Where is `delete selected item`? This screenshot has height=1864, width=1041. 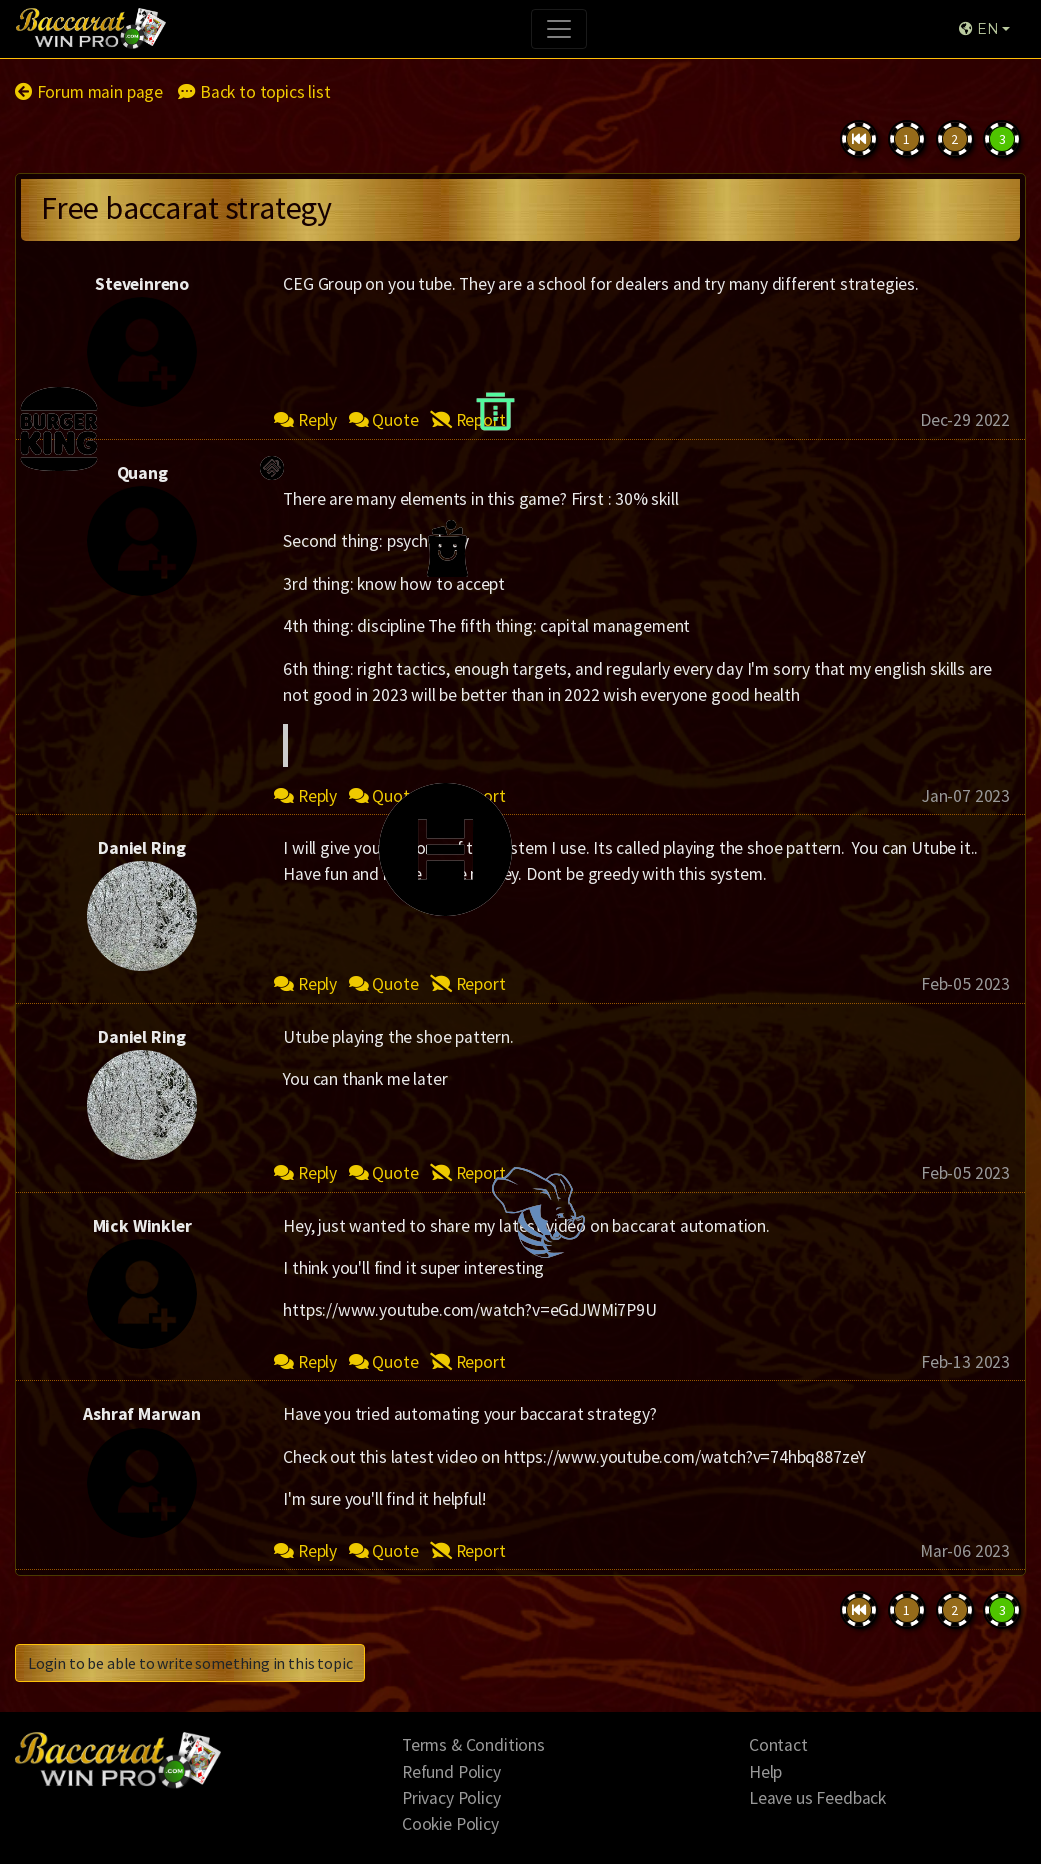 delete selected item is located at coordinates (495, 411).